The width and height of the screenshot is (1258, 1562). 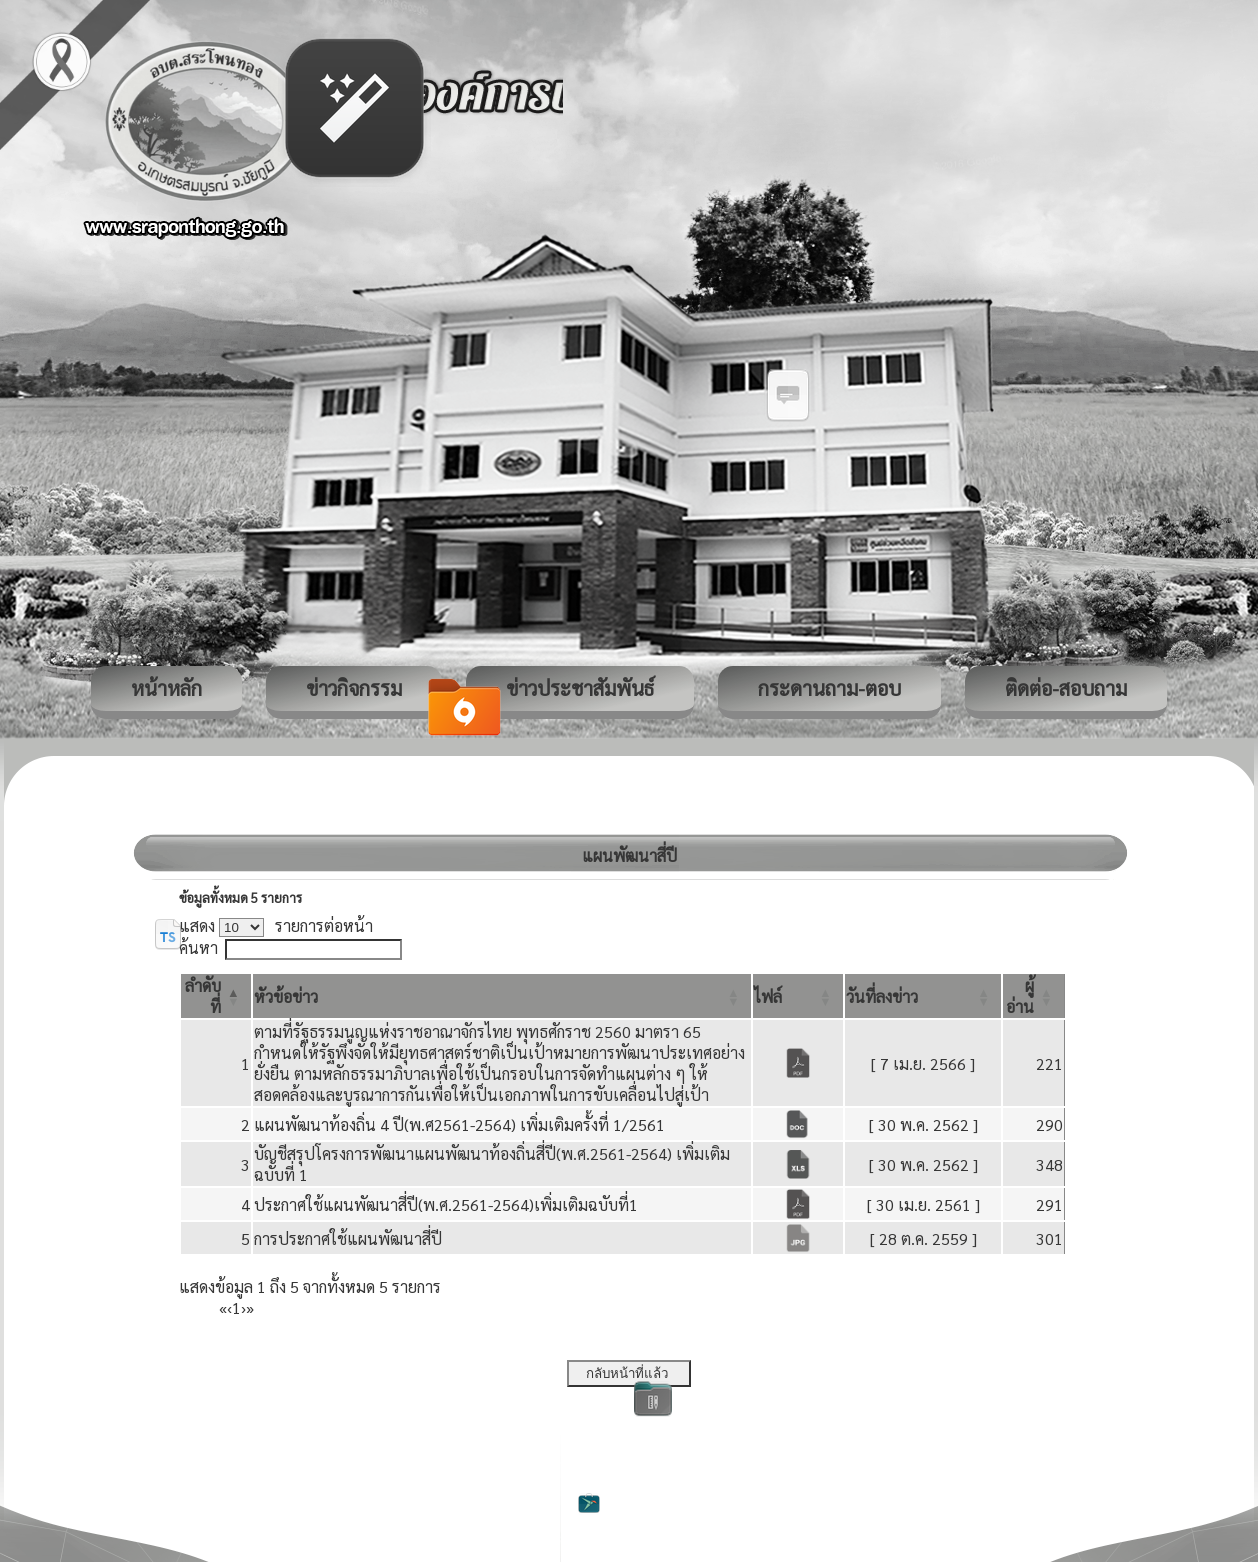 I want to click on access visual effects and animation settings, so click(x=354, y=110).